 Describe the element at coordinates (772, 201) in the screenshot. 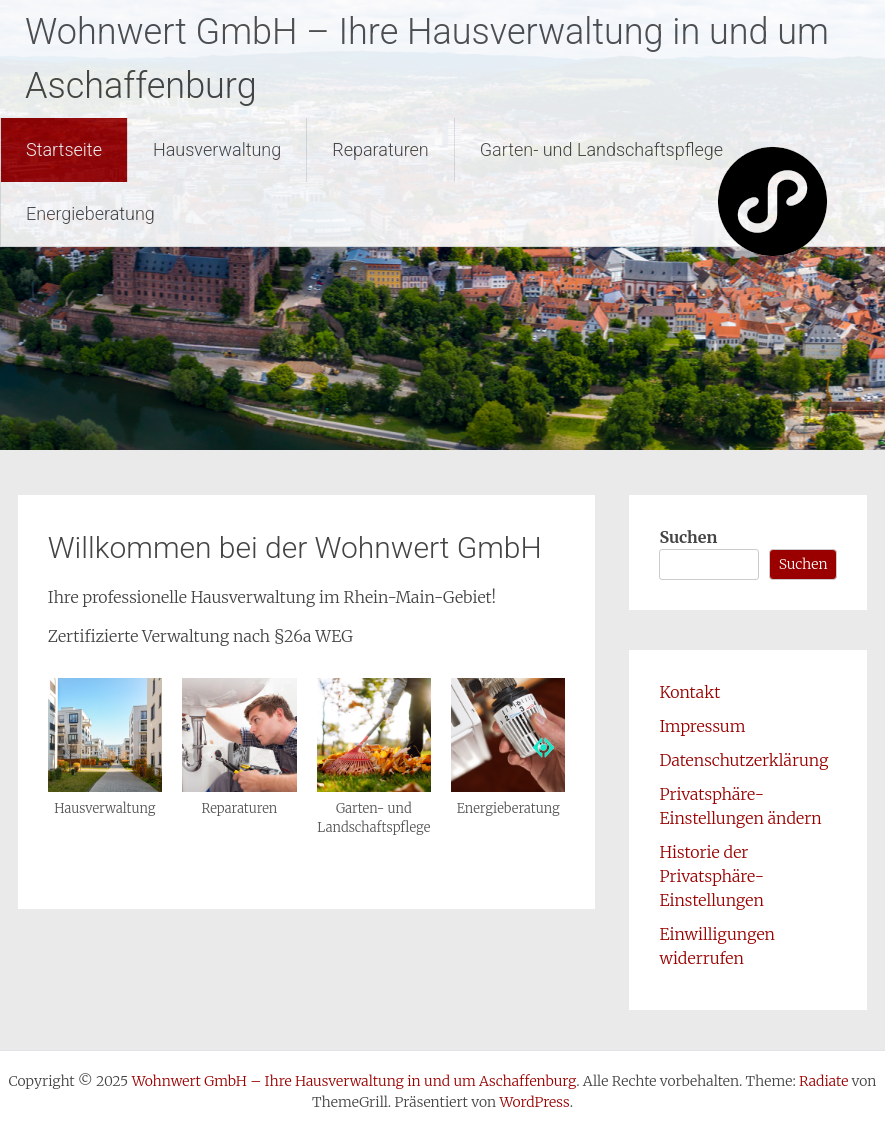

I see `open wechat mini program` at that location.